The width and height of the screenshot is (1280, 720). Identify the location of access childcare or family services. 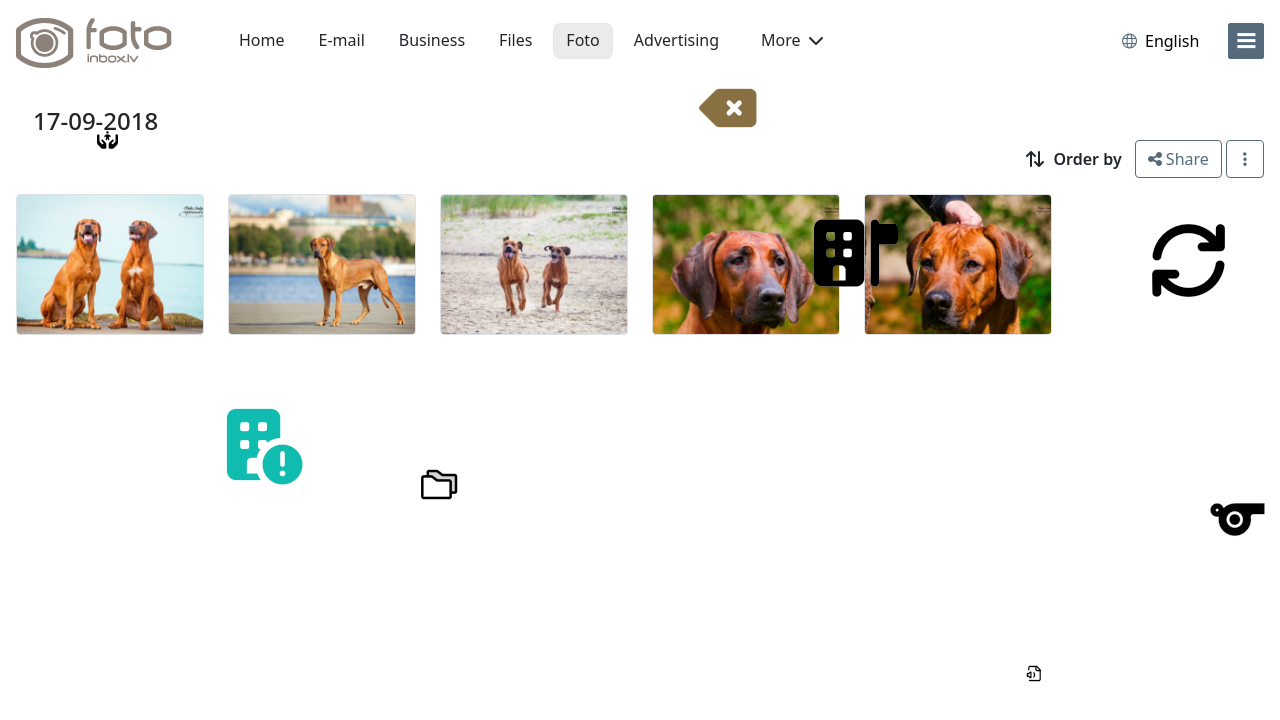
(107, 140).